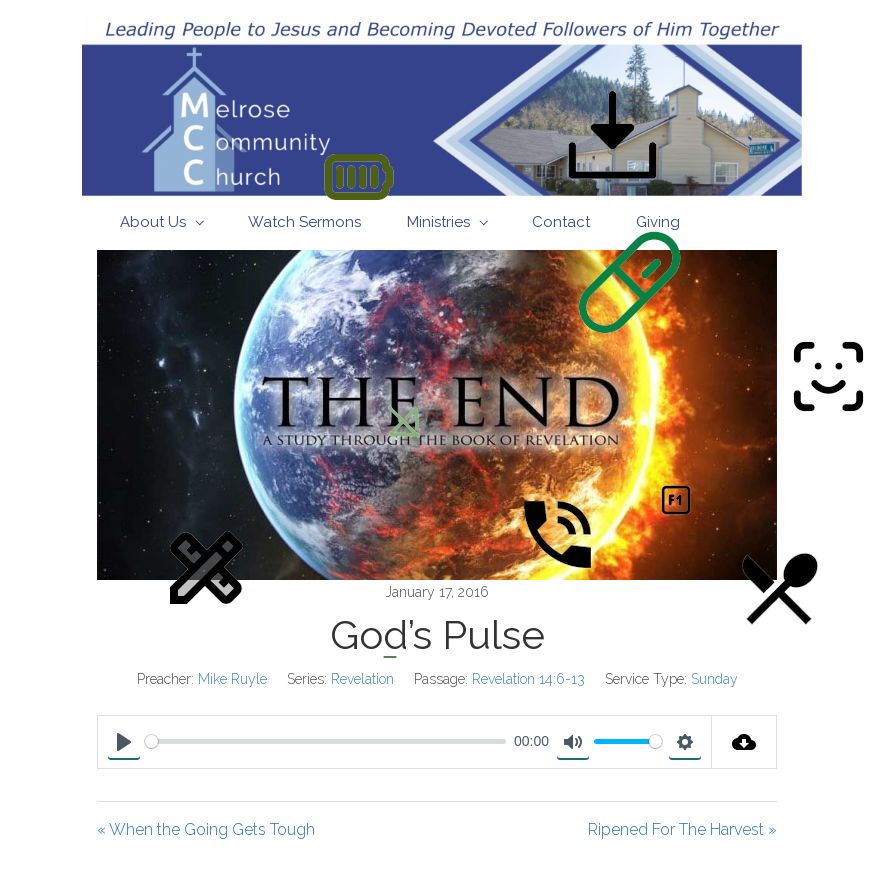 Image resolution: width=884 pixels, height=874 pixels. I want to click on indicates an active phone call in progress, so click(557, 534).